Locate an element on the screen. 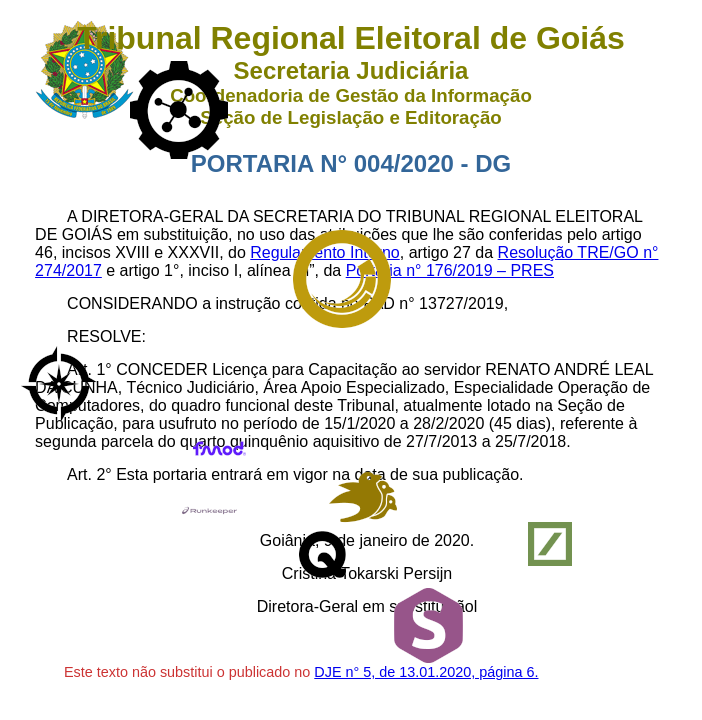 The image size is (702, 720). SVGO tool or SVG optimization settings is located at coordinates (179, 110).